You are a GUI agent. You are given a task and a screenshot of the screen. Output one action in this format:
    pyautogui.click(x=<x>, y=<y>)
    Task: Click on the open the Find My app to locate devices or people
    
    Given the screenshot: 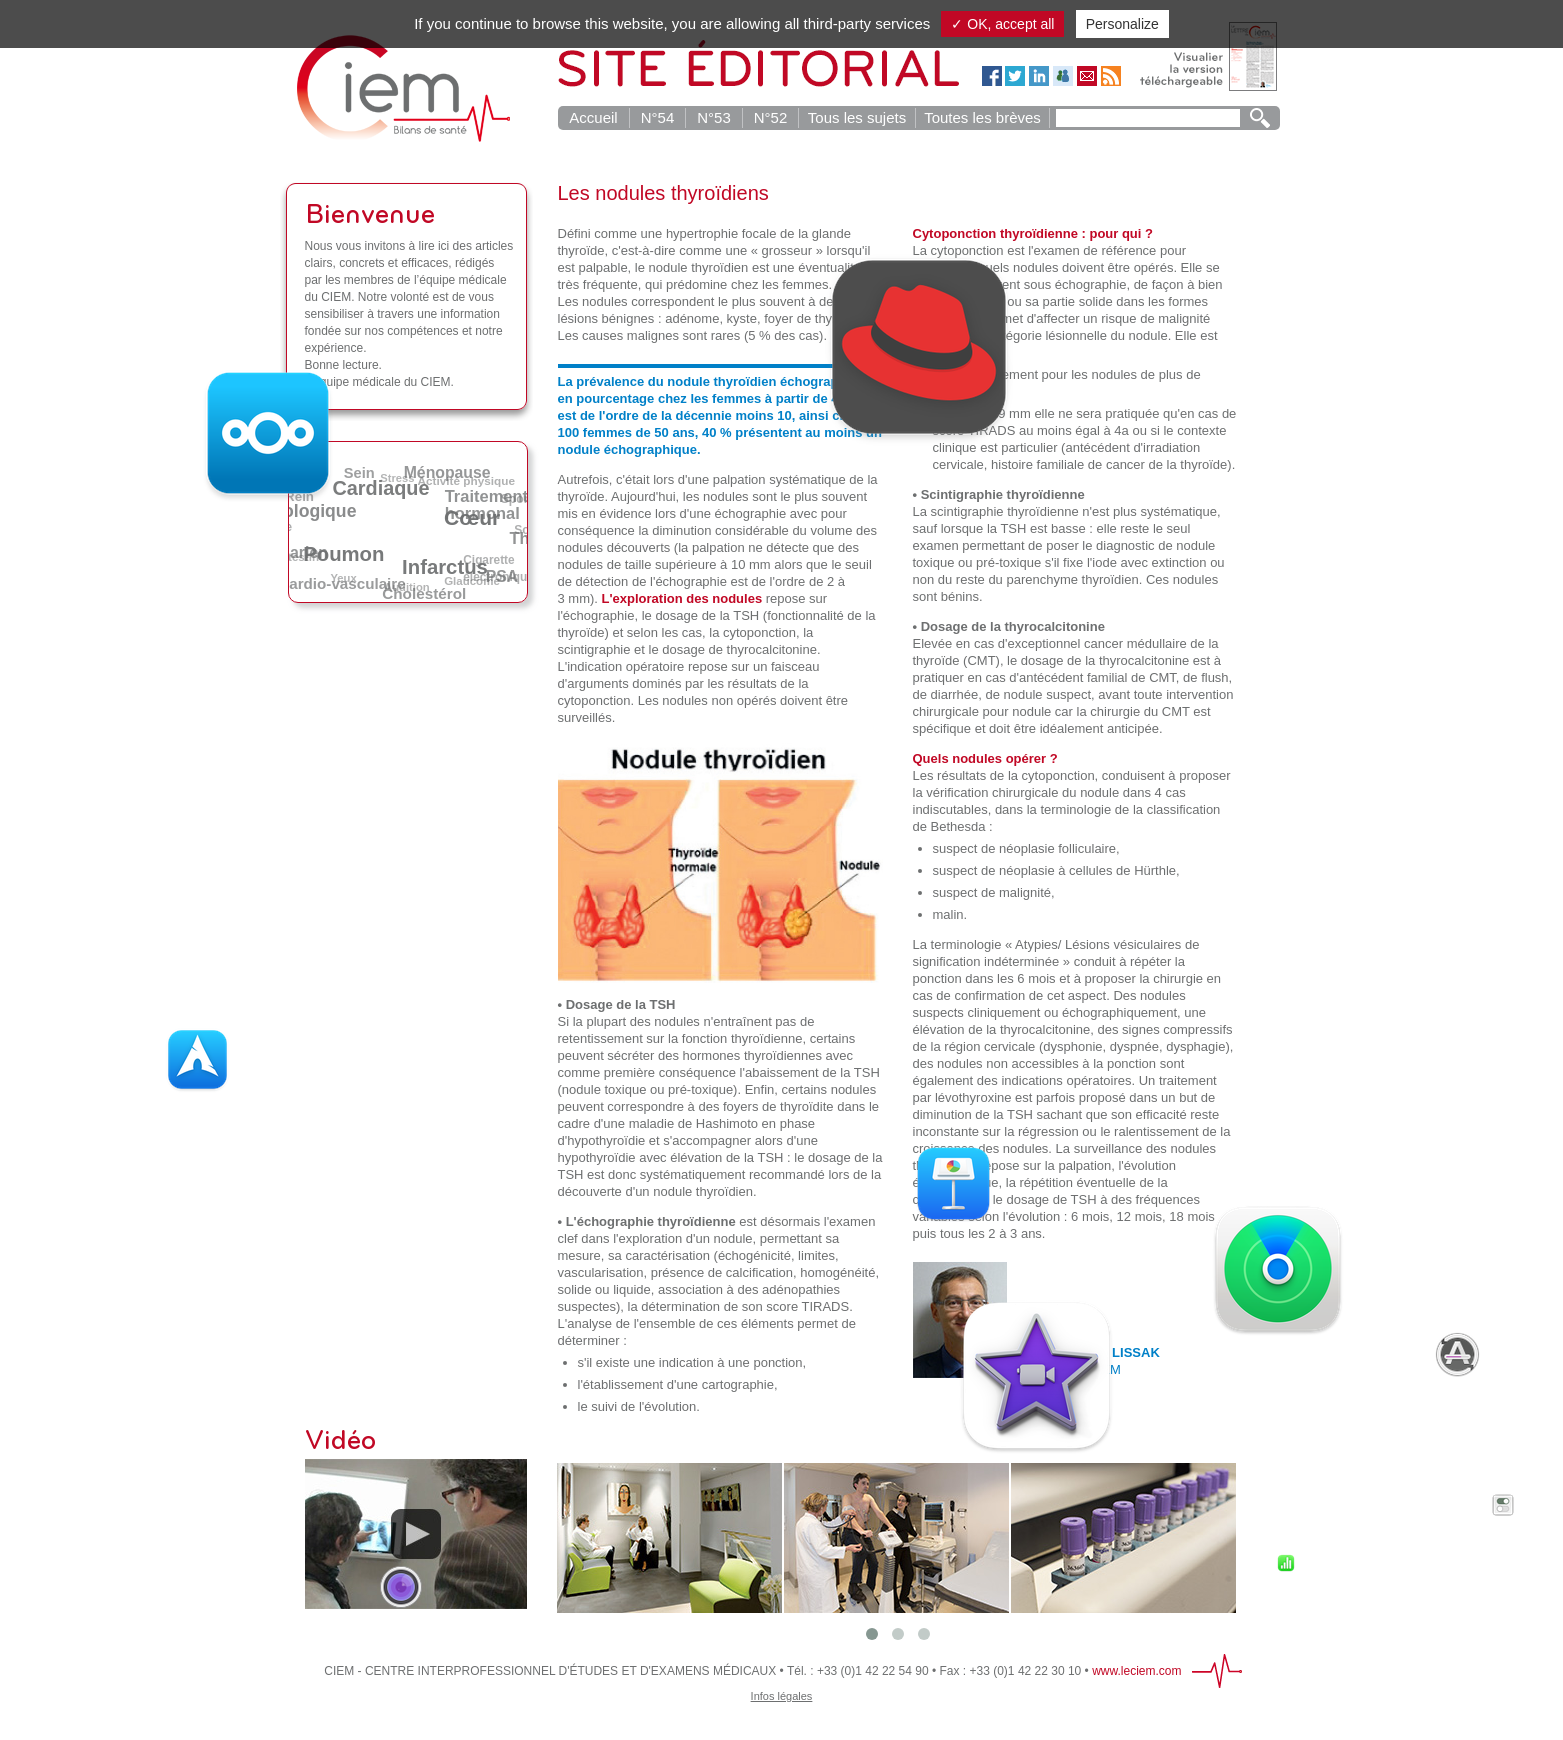 What is the action you would take?
    pyautogui.click(x=1278, y=1269)
    